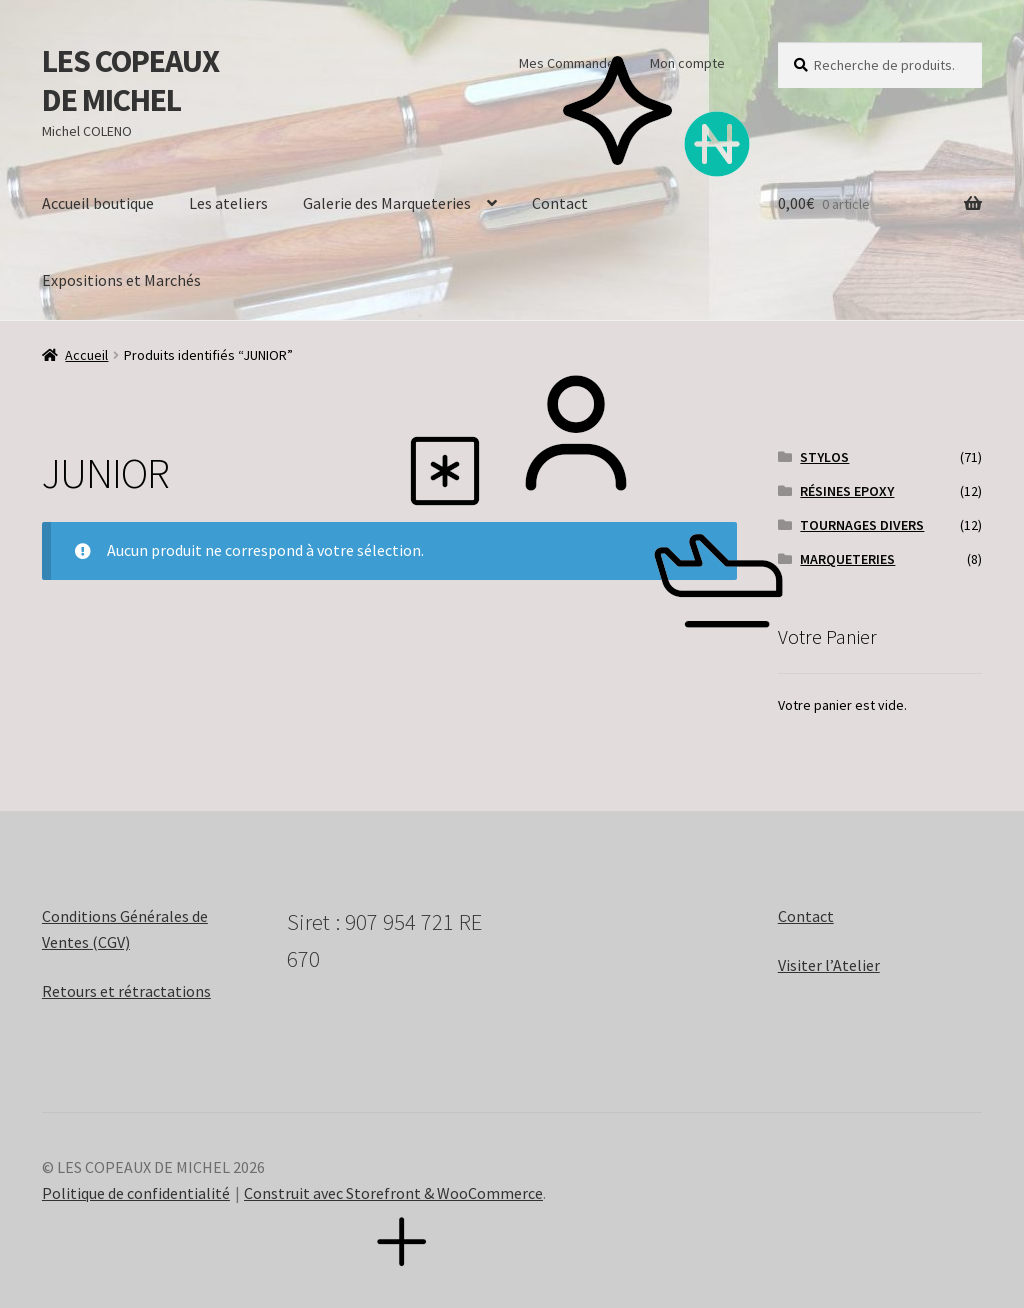 Image resolution: width=1024 pixels, height=1308 pixels. I want to click on view your profile, so click(576, 433).